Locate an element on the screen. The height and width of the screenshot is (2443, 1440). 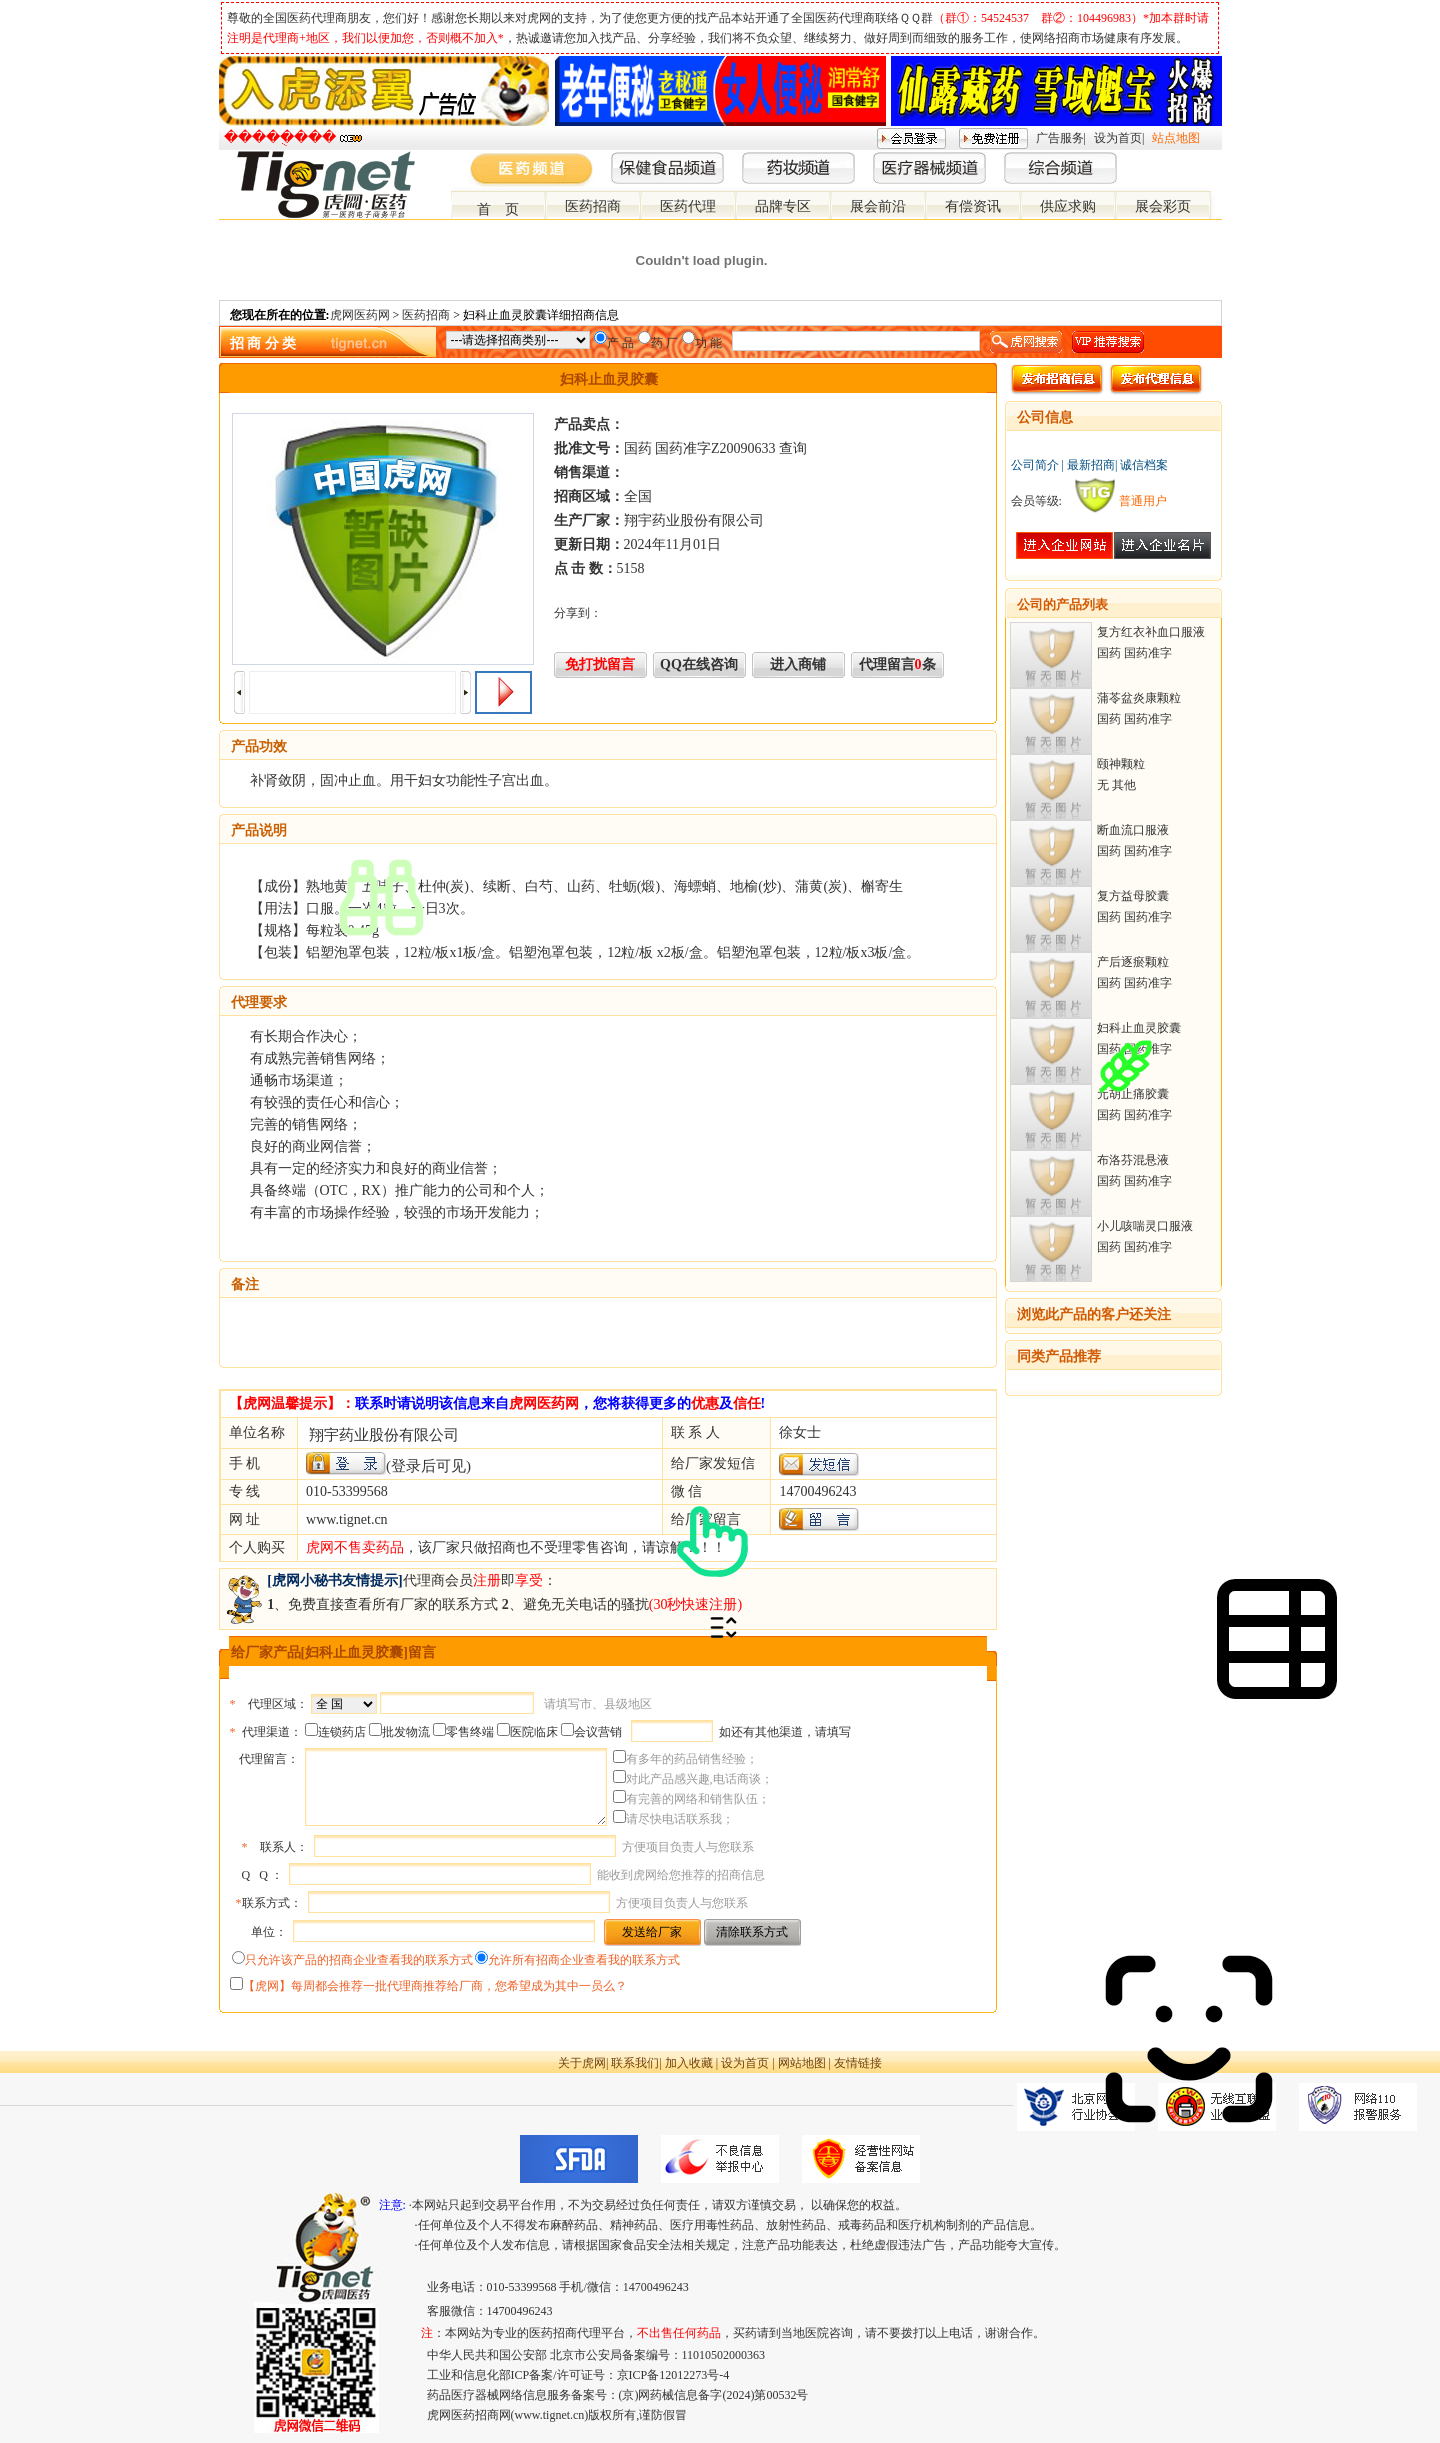
access table settings or configuration options is located at coordinates (1277, 1639).